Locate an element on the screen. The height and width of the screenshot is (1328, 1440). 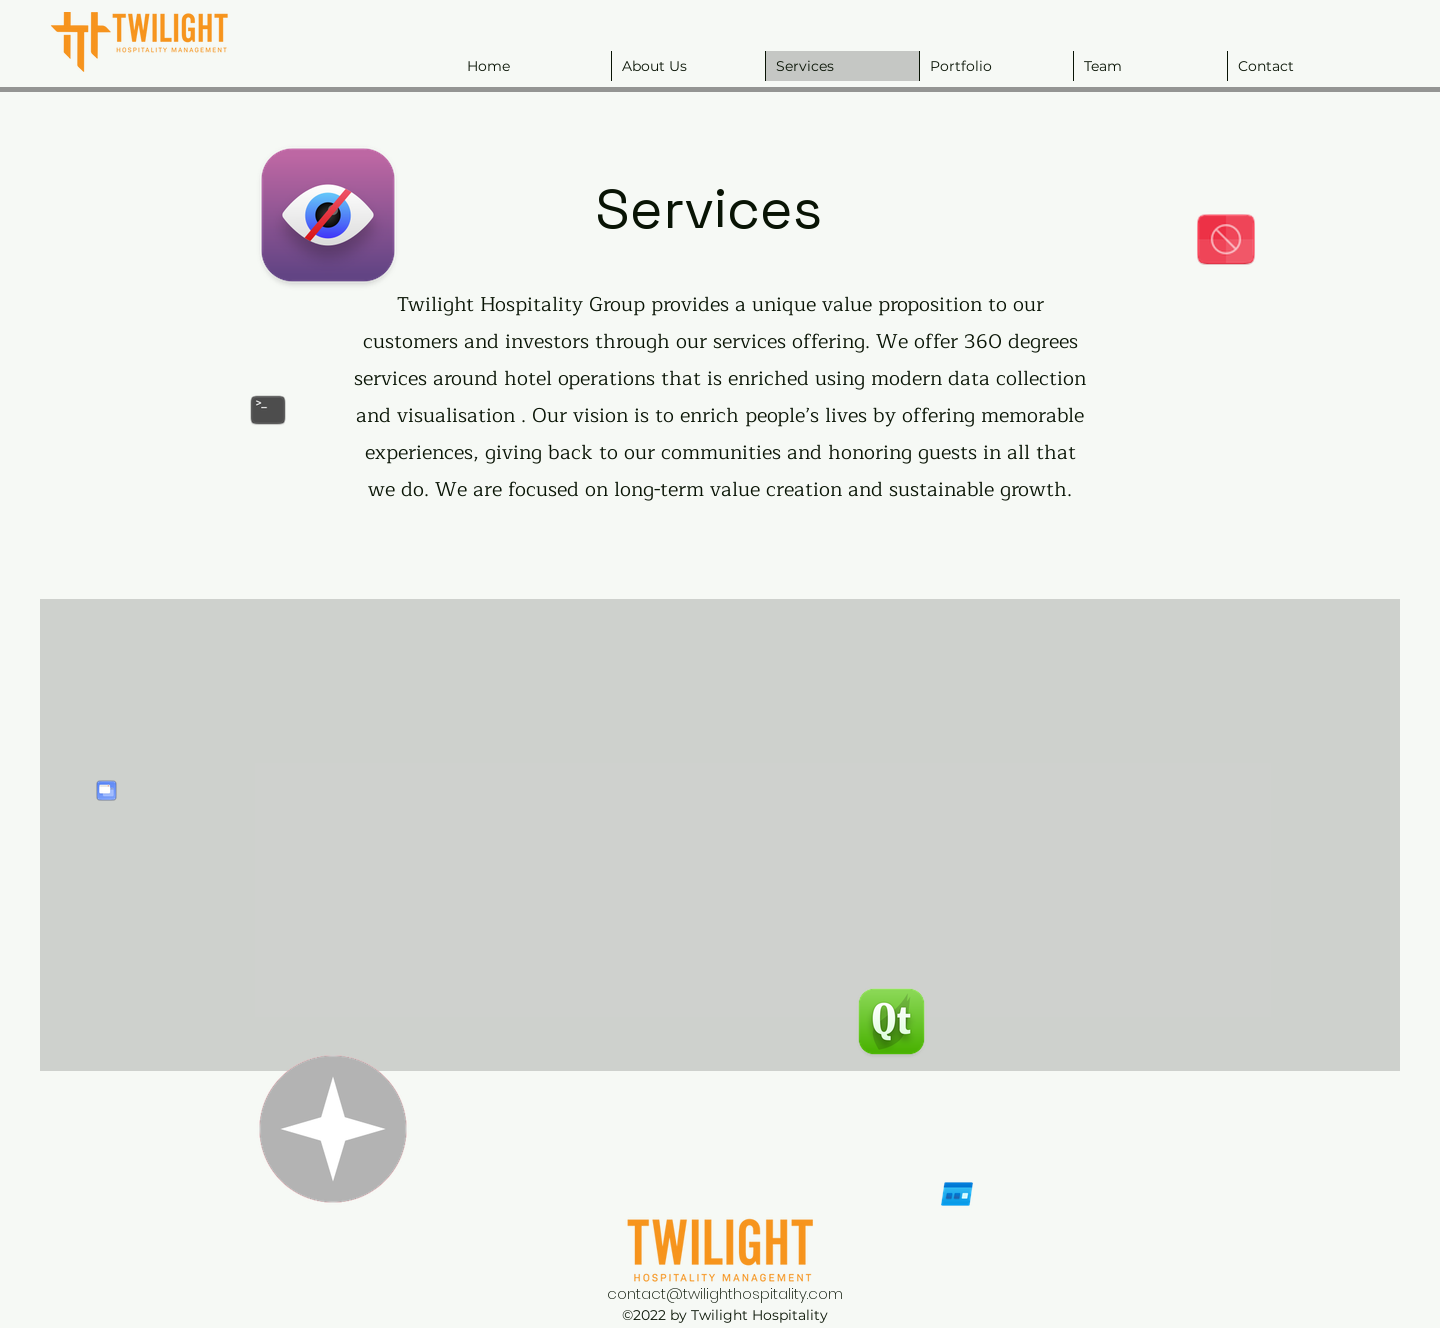
manage startup applications and session settings is located at coordinates (106, 790).